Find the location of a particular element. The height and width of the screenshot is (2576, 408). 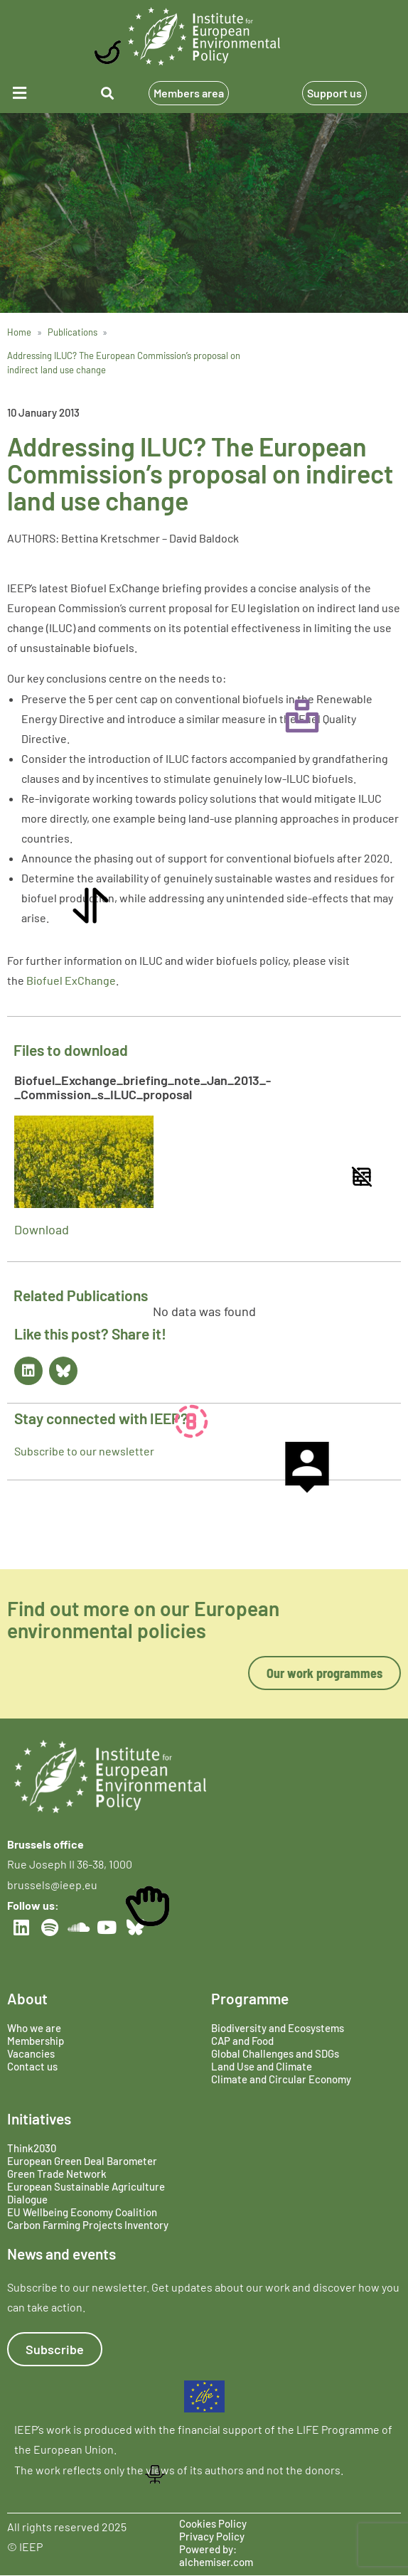

step 8 in a multi-step process is located at coordinates (191, 1421).